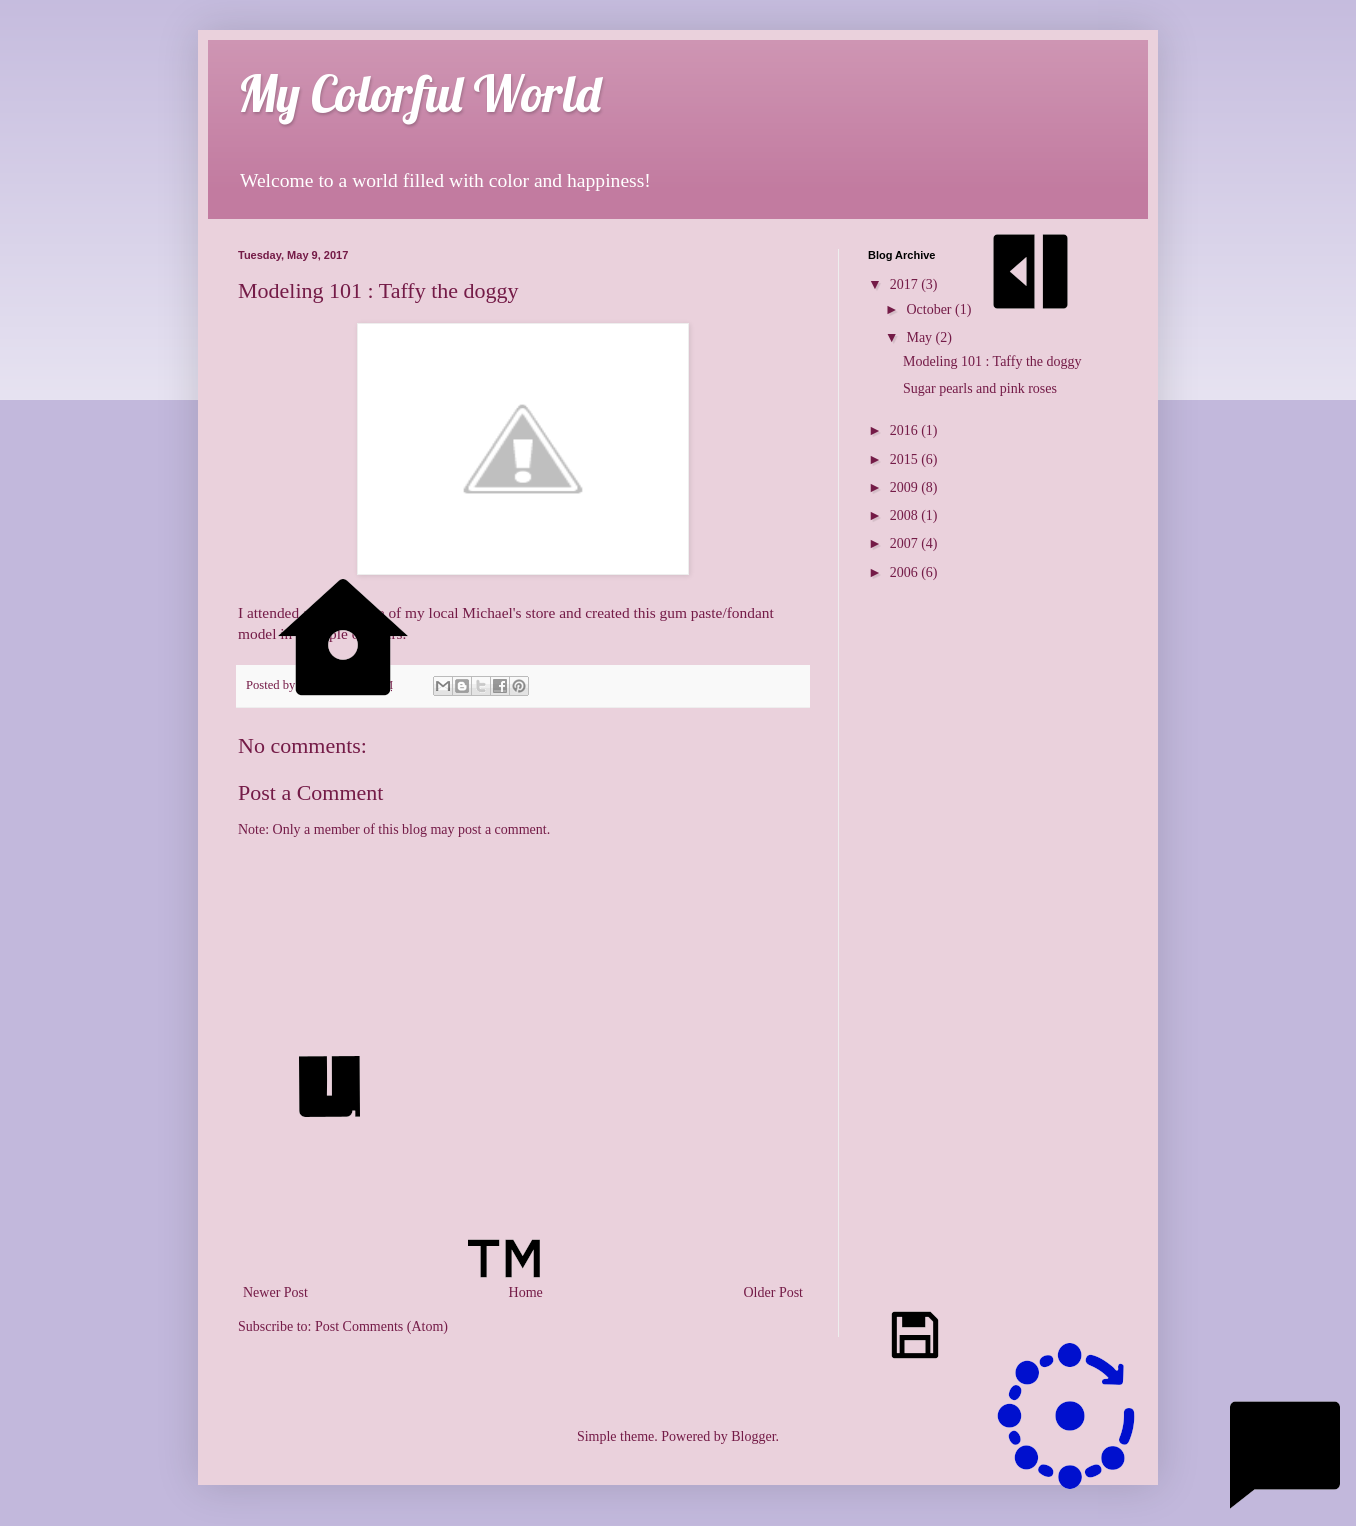 The height and width of the screenshot is (1526, 1356). I want to click on save current file or document, so click(915, 1335).